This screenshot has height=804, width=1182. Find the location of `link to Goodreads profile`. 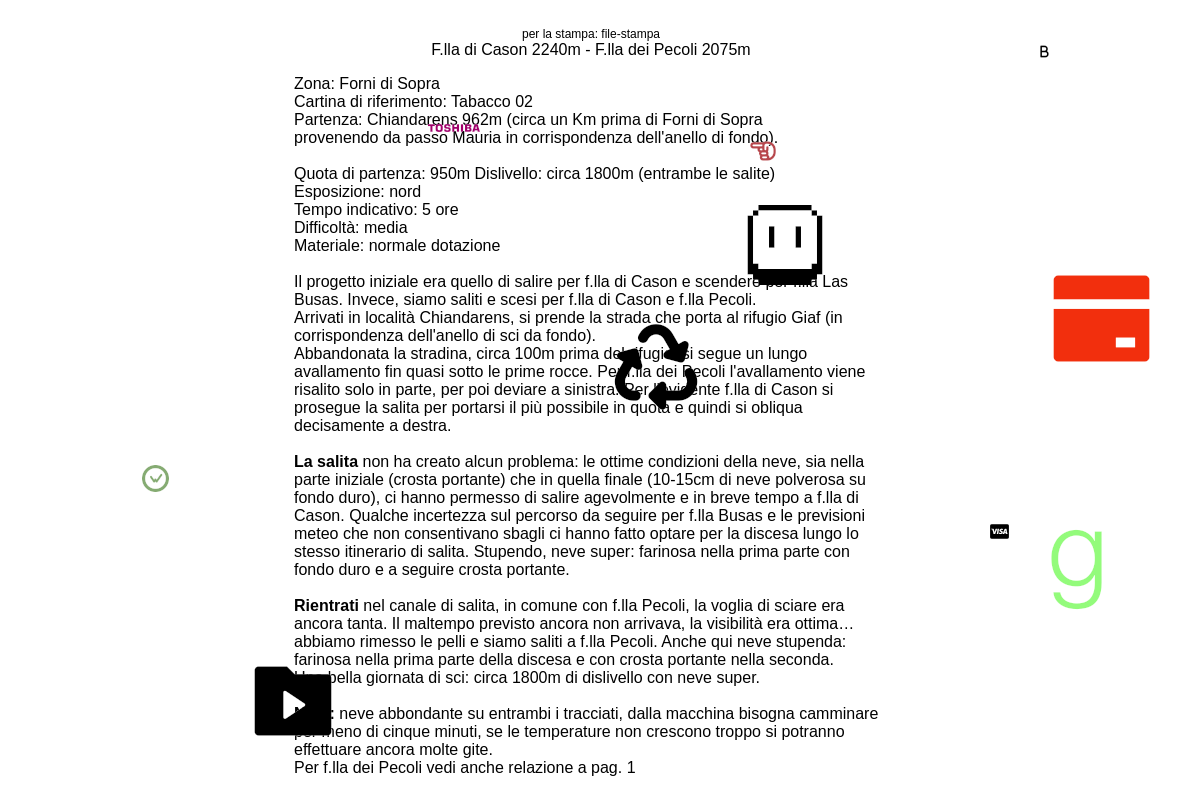

link to Goodreads profile is located at coordinates (1076, 569).